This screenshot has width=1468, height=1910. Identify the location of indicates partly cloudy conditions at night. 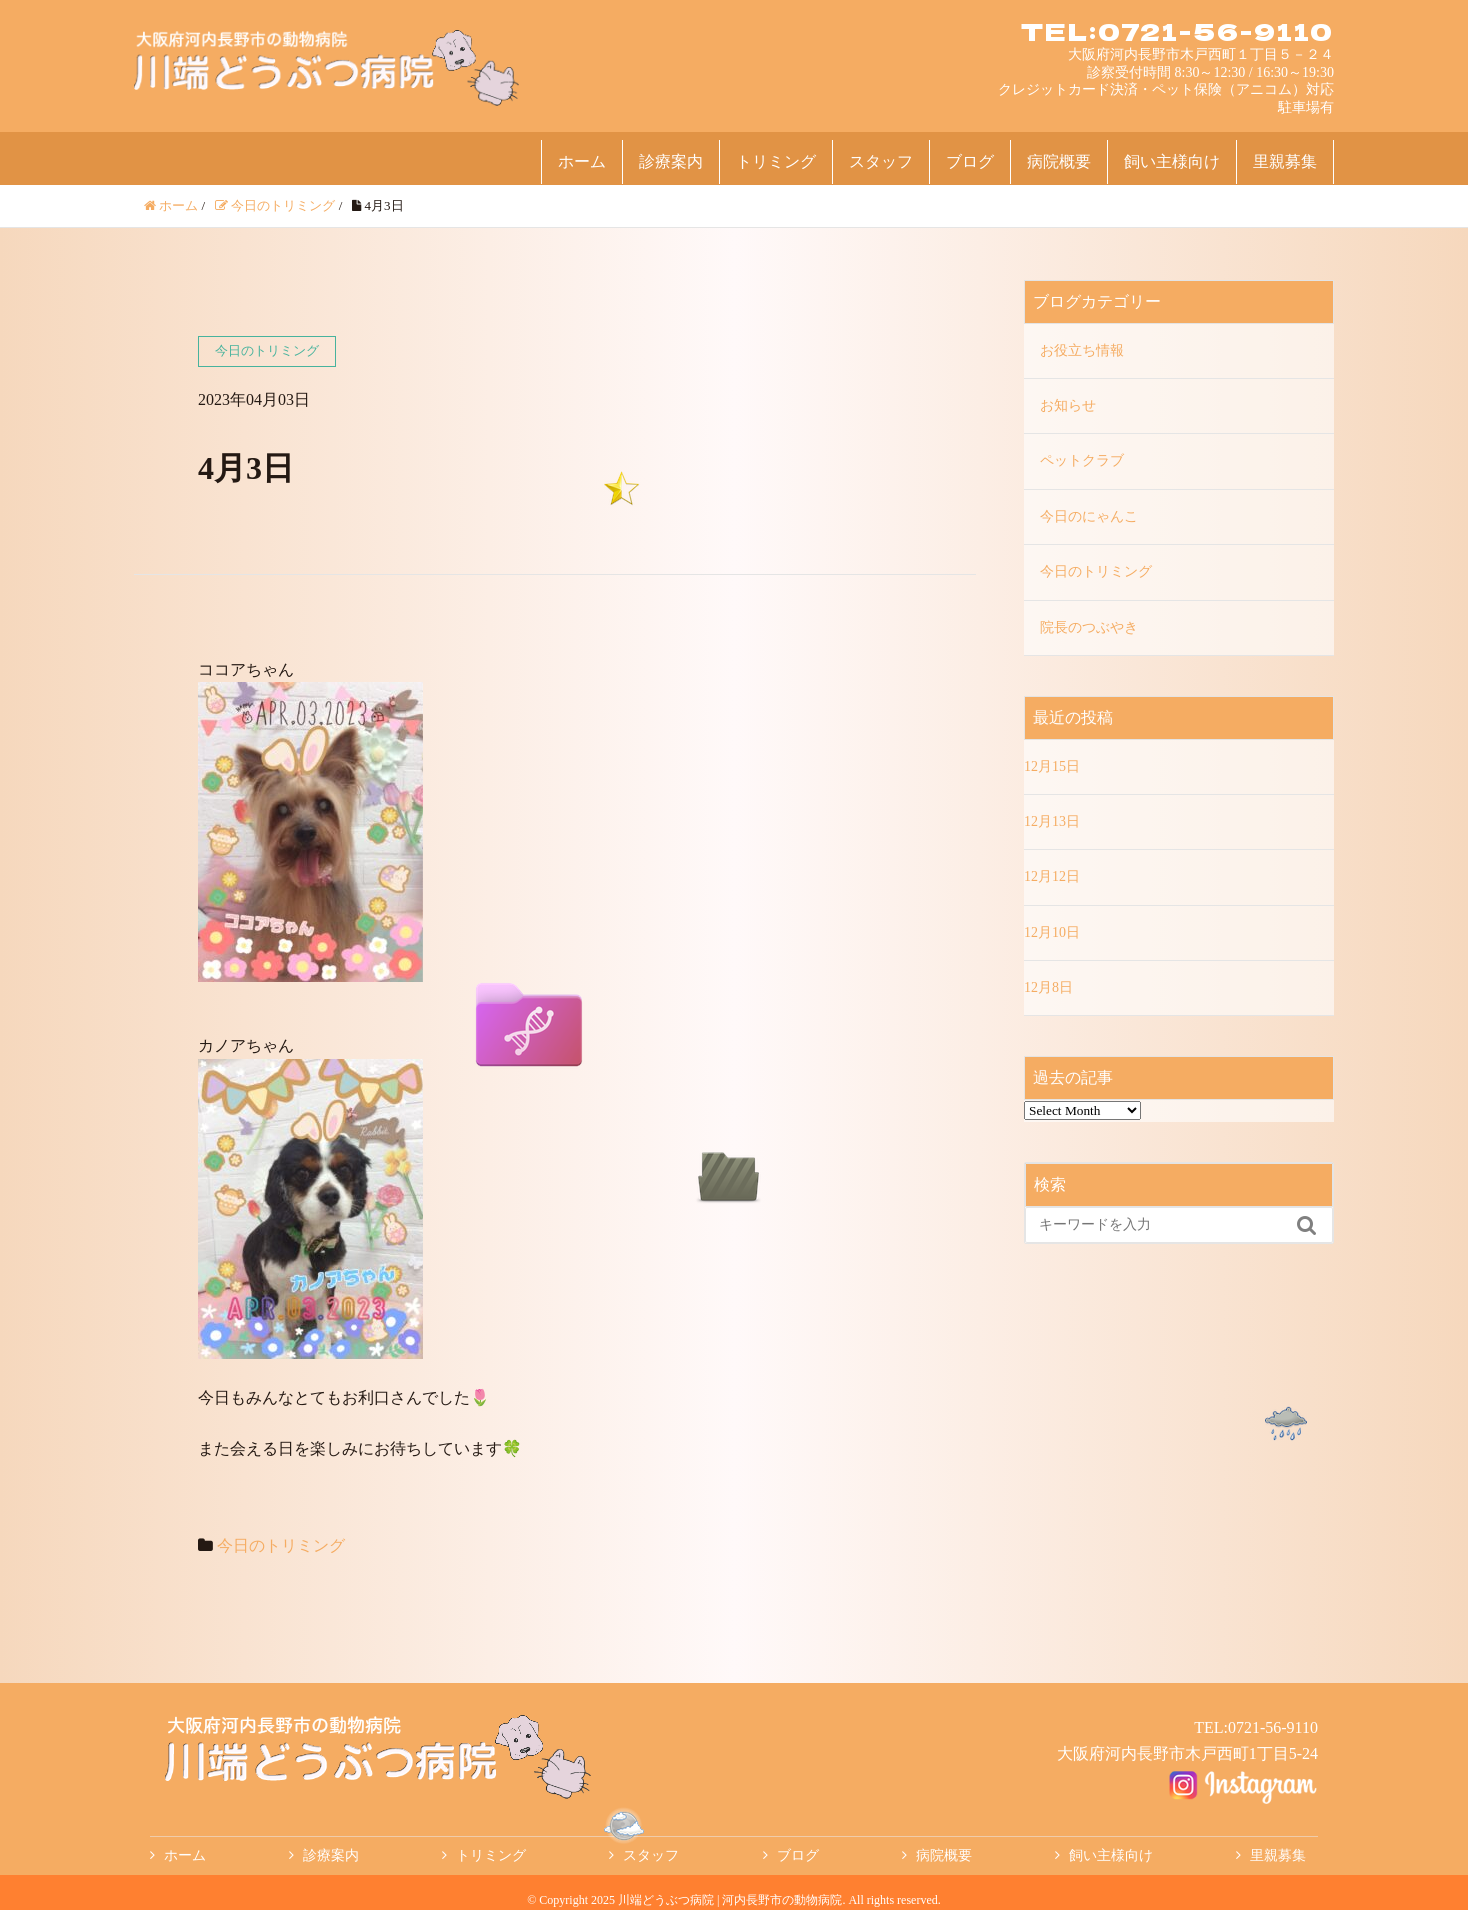
(624, 1826).